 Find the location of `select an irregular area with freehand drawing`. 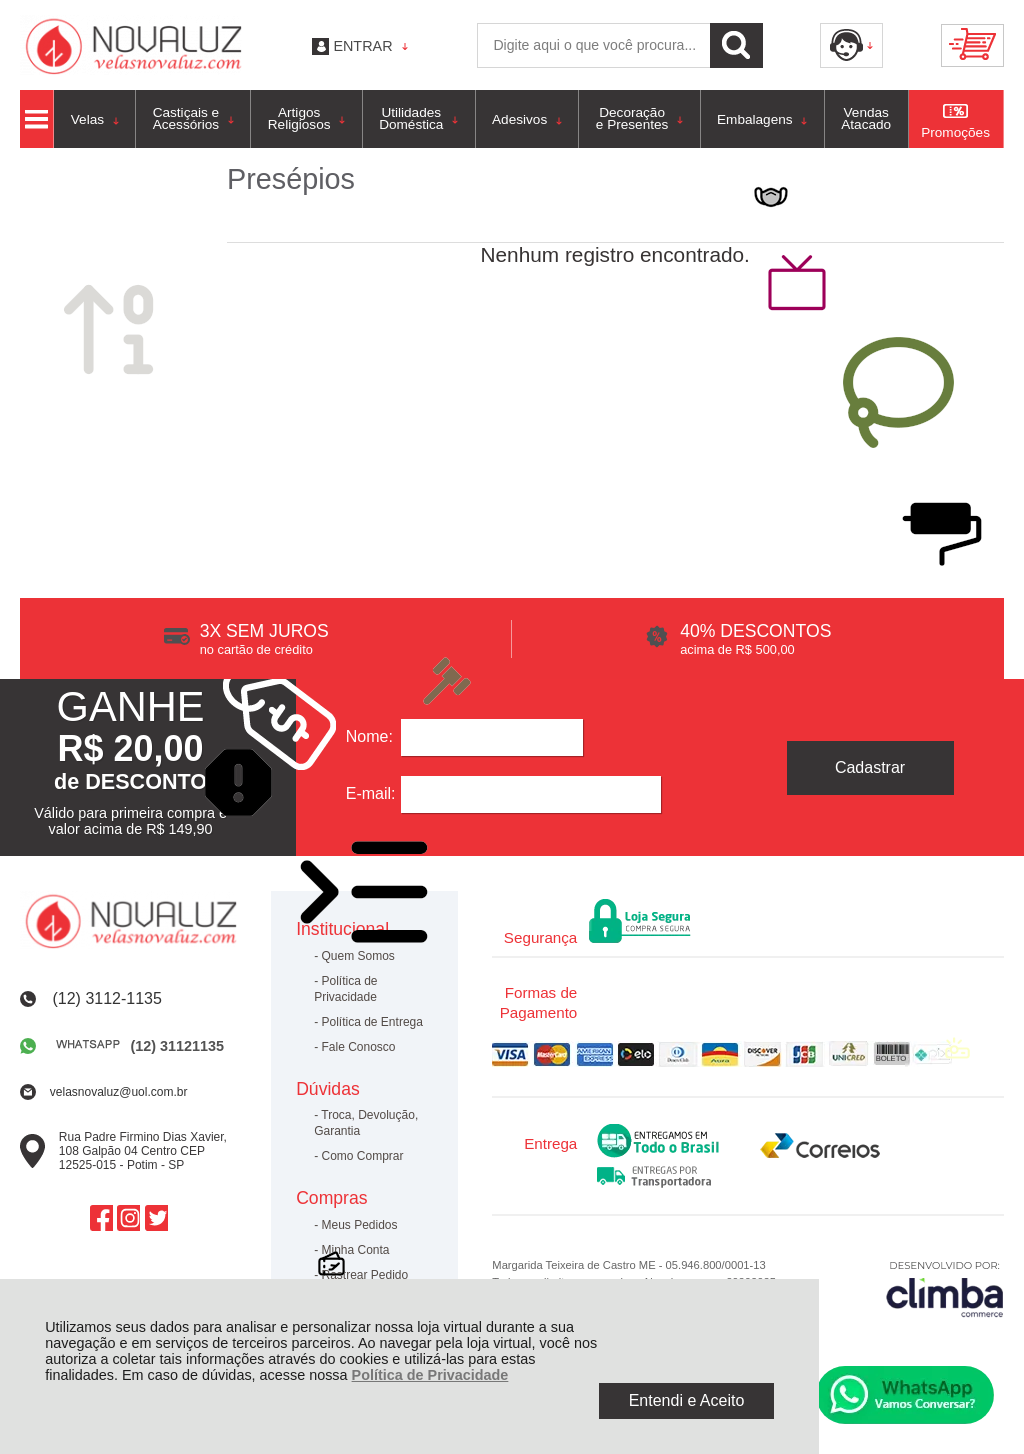

select an irregular area with freehand drawing is located at coordinates (898, 392).